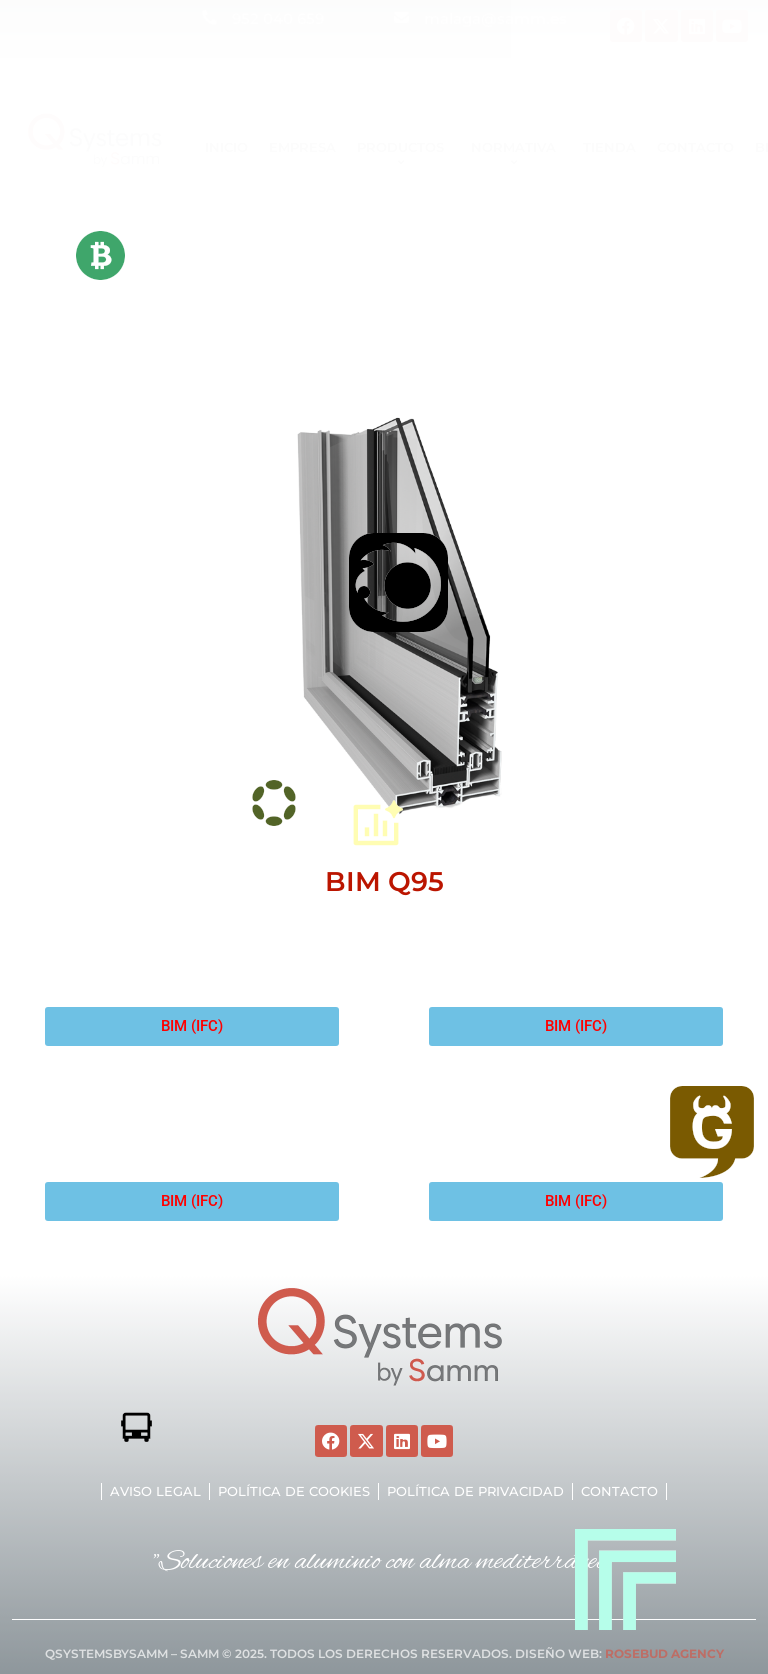  Describe the element at coordinates (100, 255) in the screenshot. I see `bitcoin sv cryptocurrency logo` at that location.